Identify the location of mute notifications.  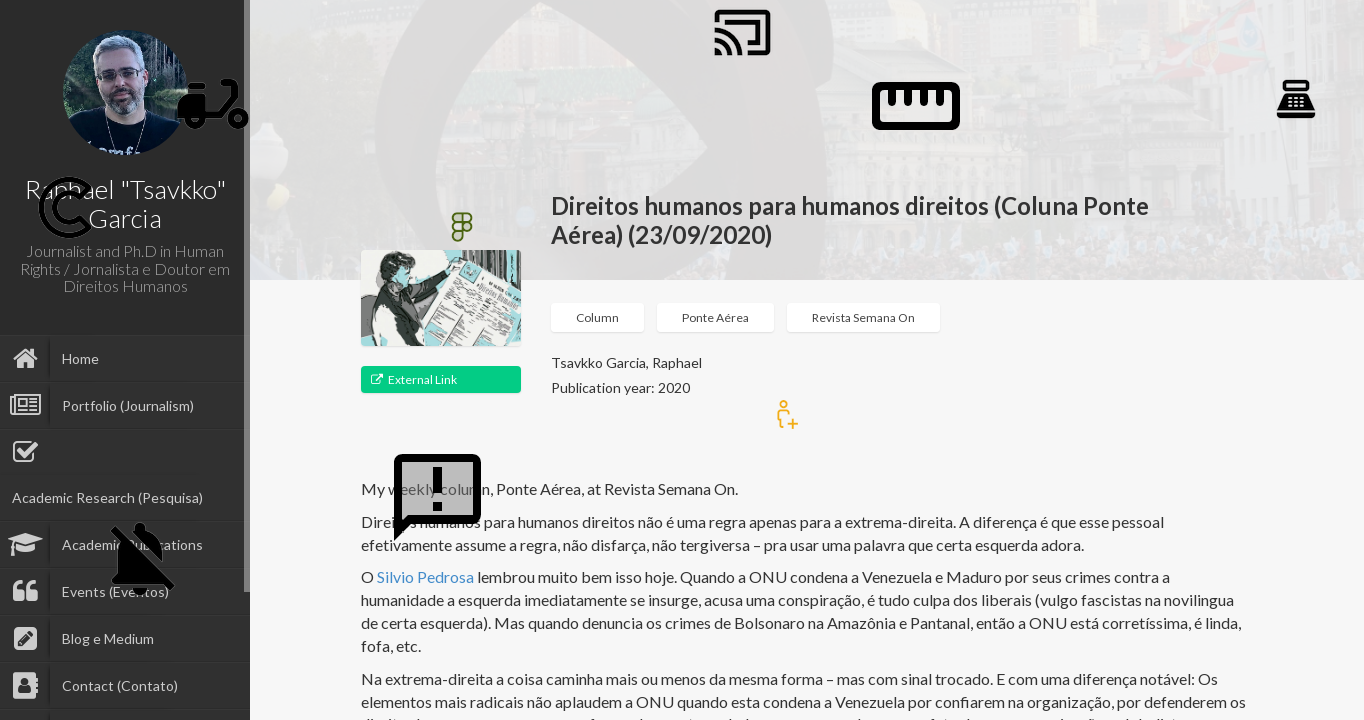
(140, 558).